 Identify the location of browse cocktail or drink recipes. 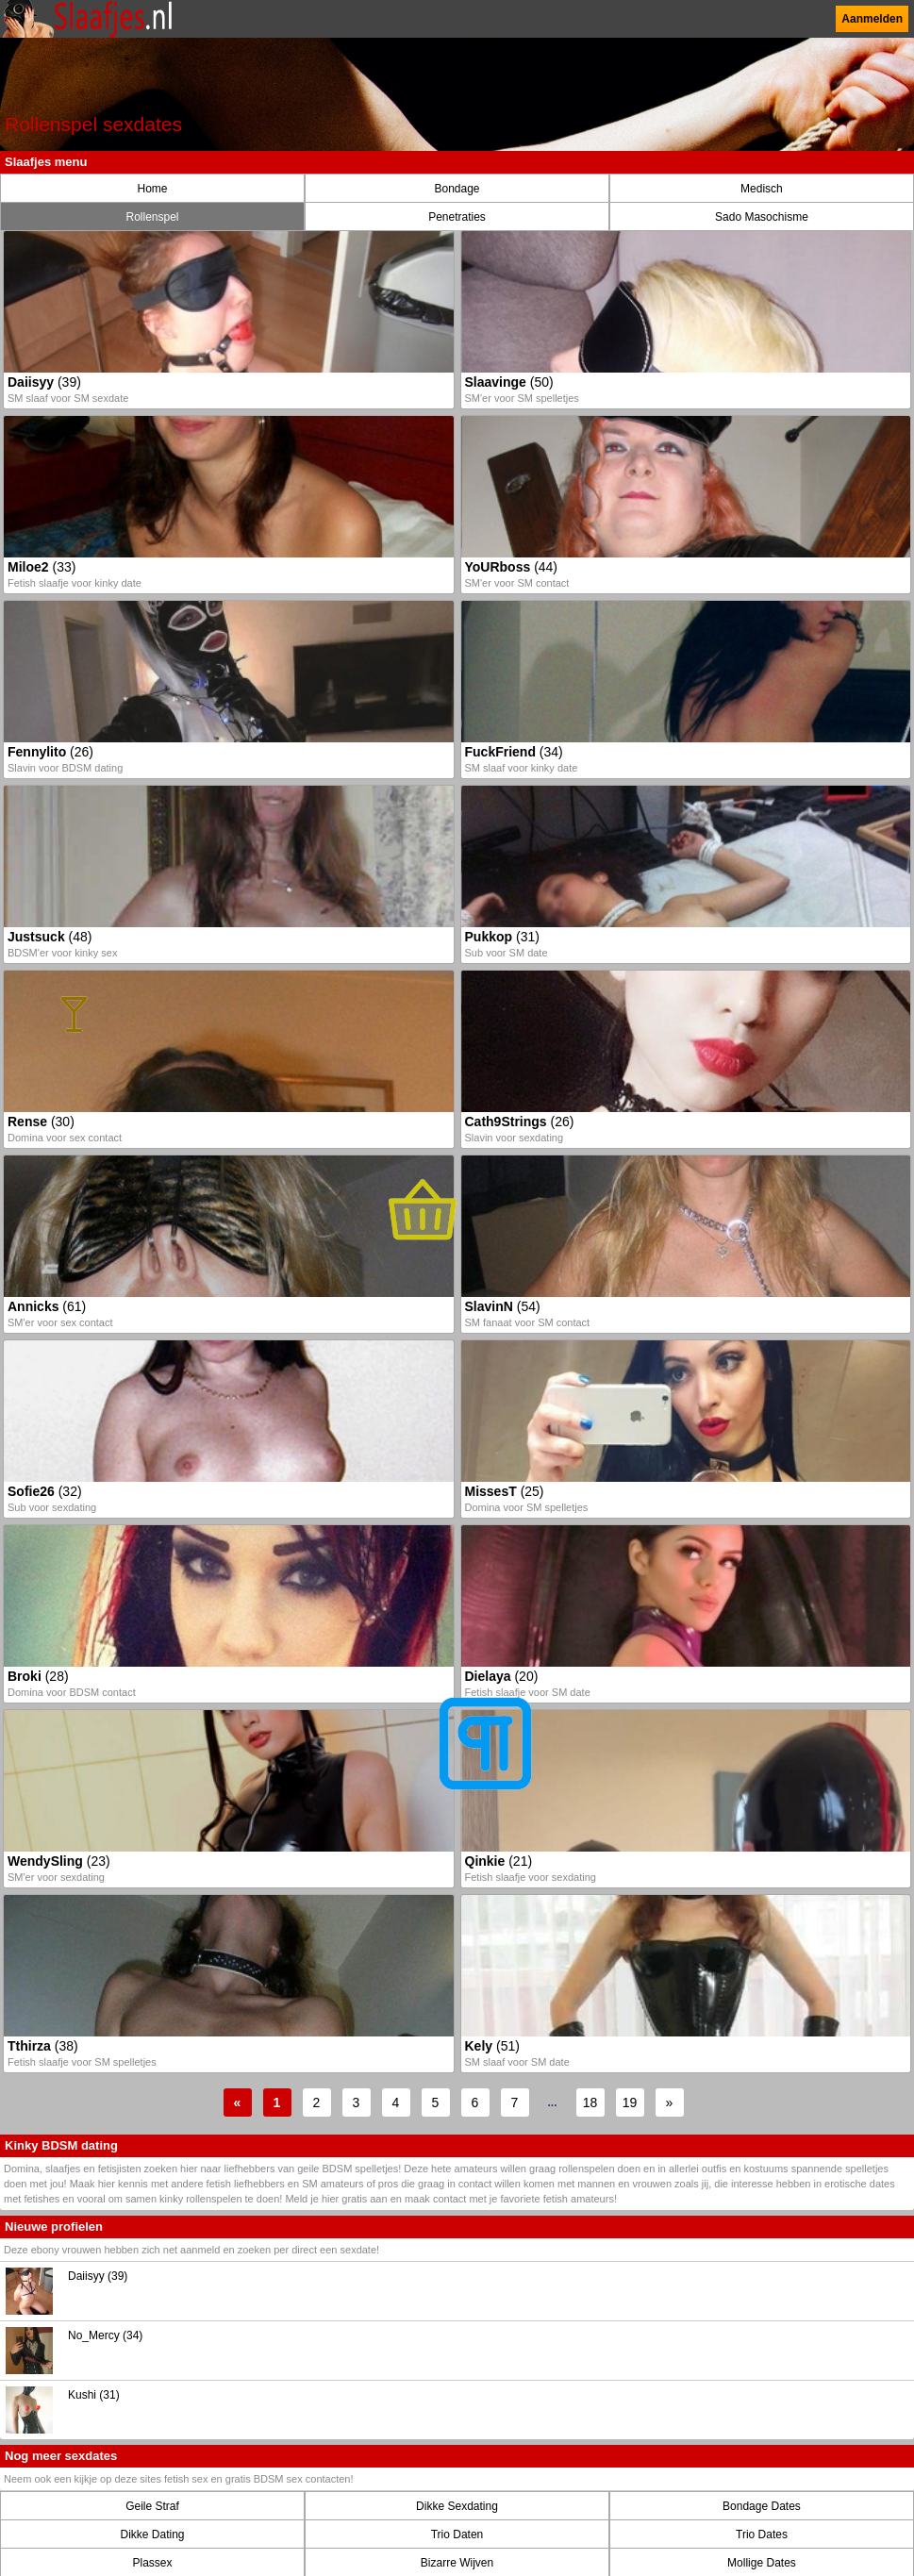
(74, 1013).